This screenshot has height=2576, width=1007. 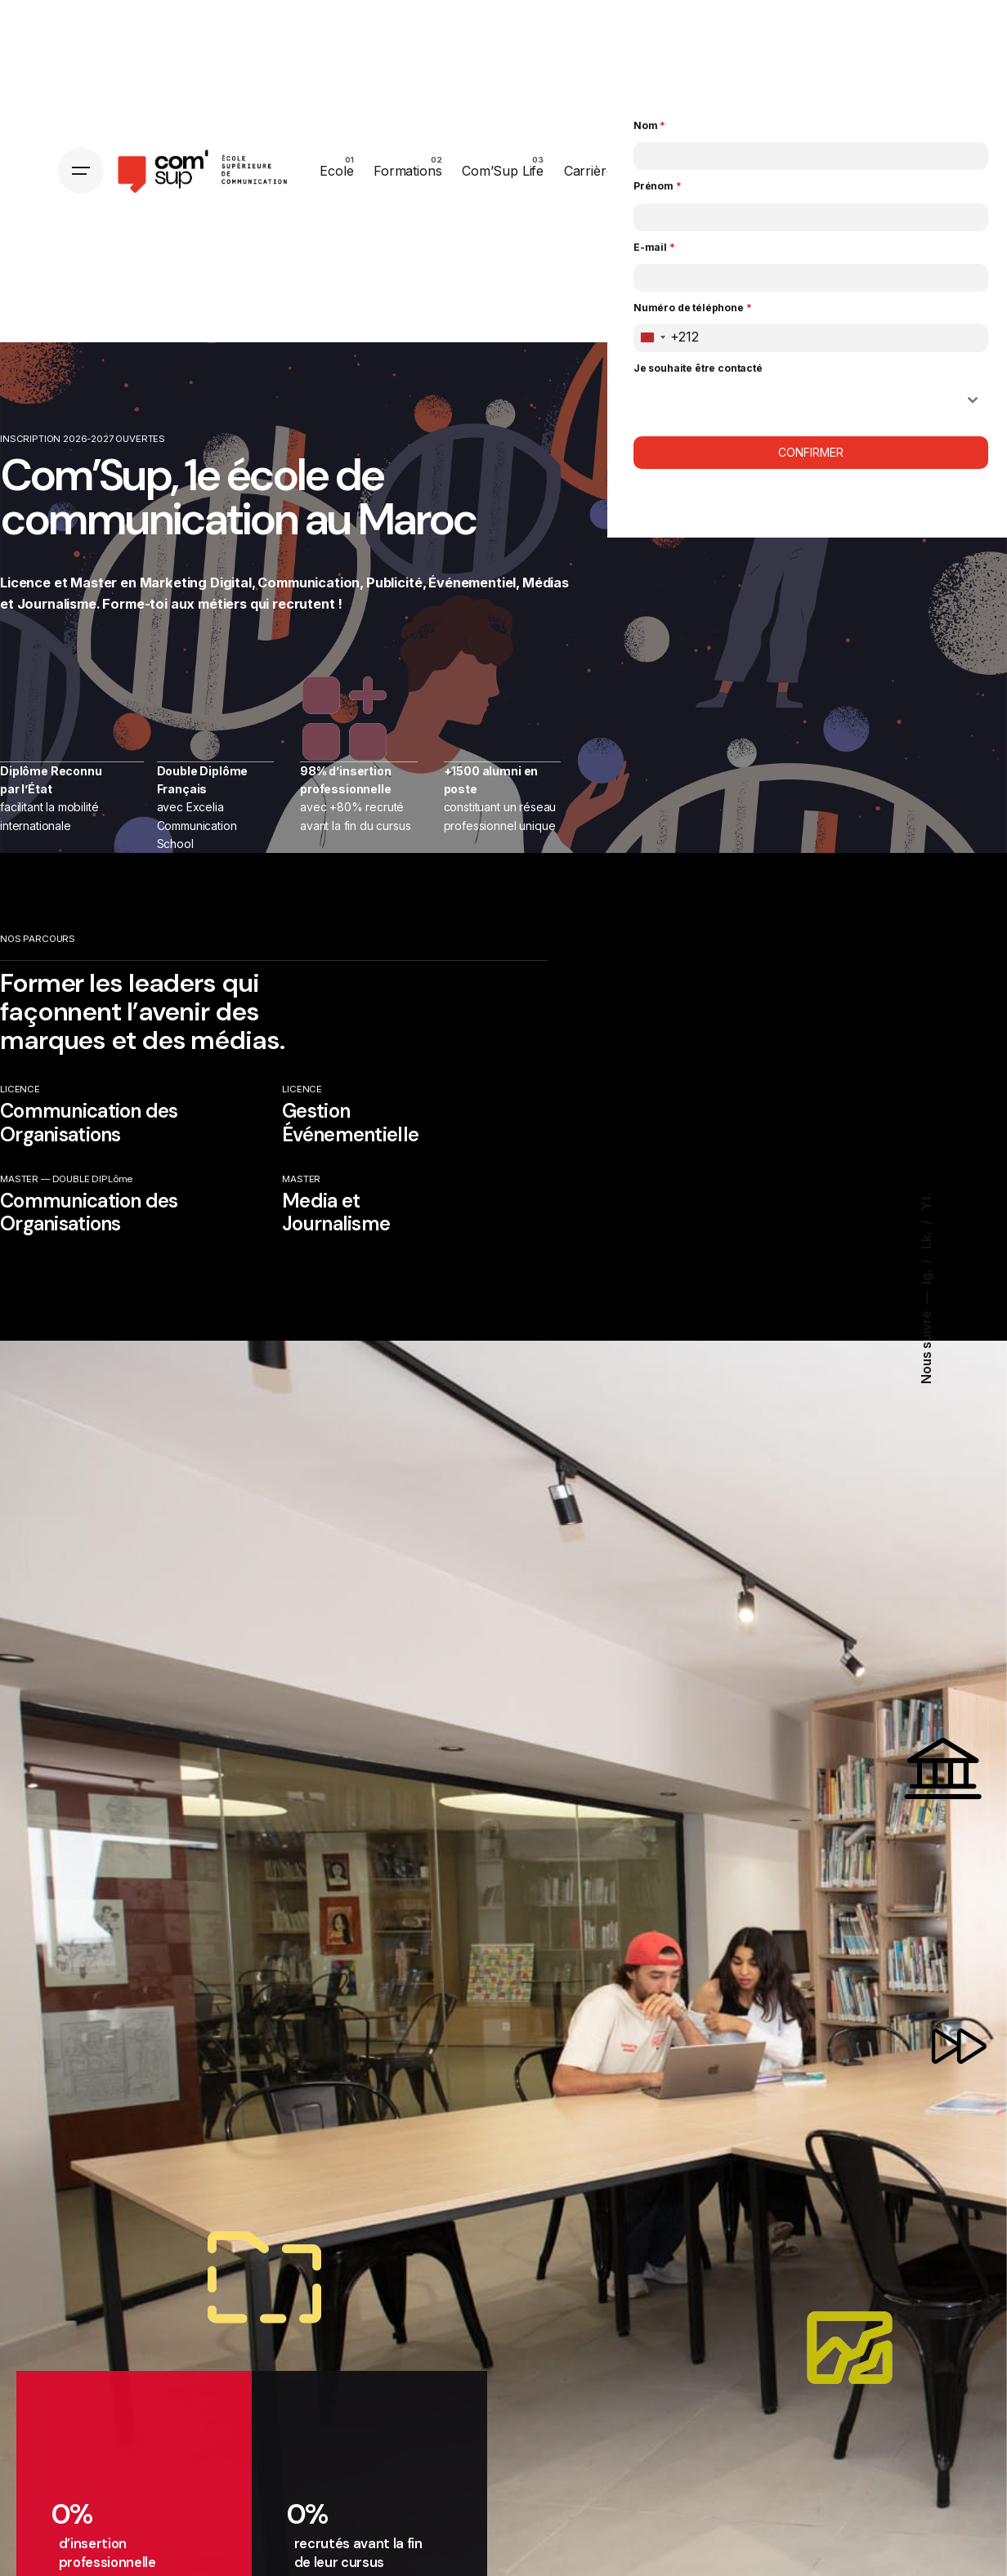 What do you see at coordinates (942, 1770) in the screenshot?
I see `access banking or financial services` at bounding box center [942, 1770].